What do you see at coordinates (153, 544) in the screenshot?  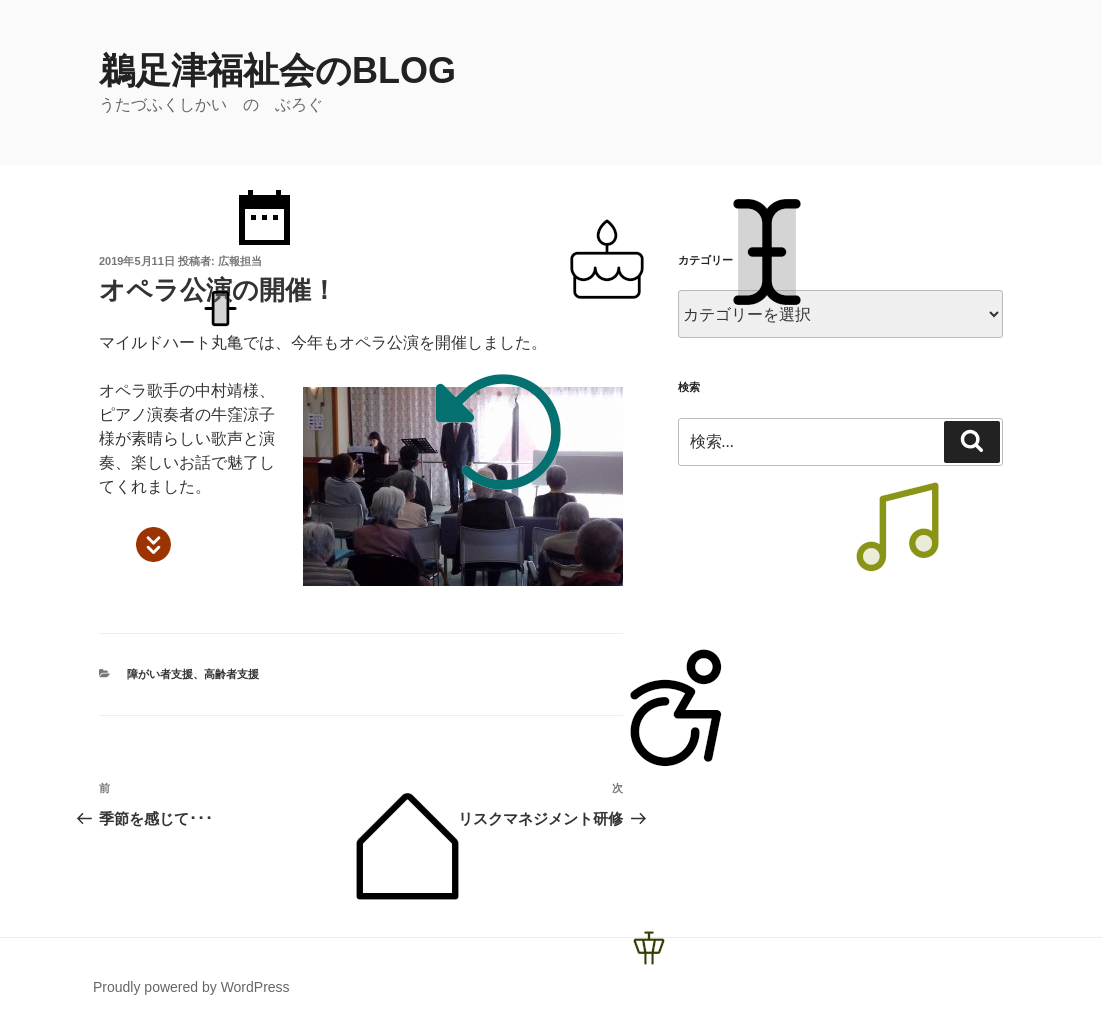 I see `expand all content below` at bounding box center [153, 544].